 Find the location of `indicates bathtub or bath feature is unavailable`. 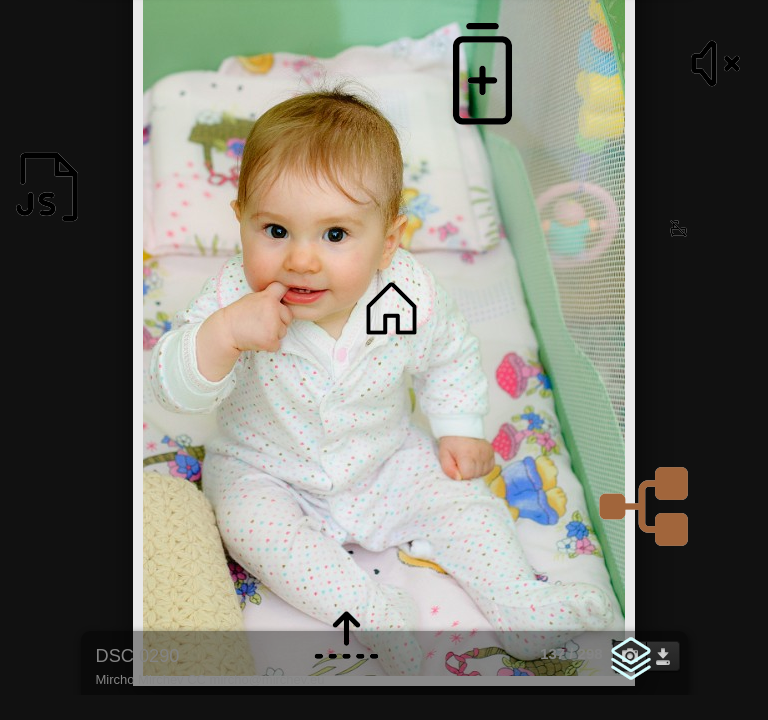

indicates bathtub or bath feature is unavailable is located at coordinates (678, 228).